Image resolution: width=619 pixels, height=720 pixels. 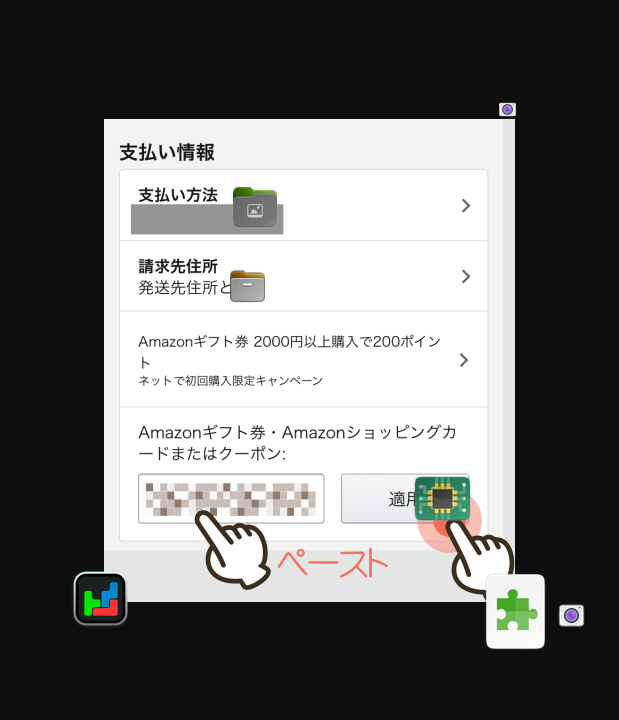 What do you see at coordinates (442, 498) in the screenshot?
I see `open cpu-x system information utility` at bounding box center [442, 498].